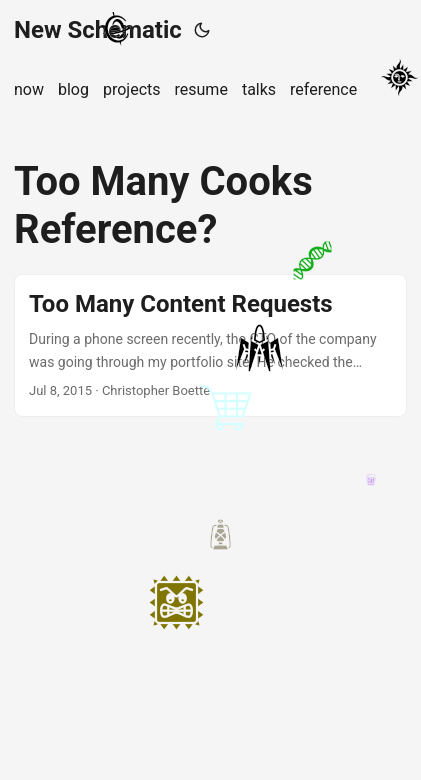 The height and width of the screenshot is (780, 421). I want to click on toggle light or dark mode, so click(220, 534).